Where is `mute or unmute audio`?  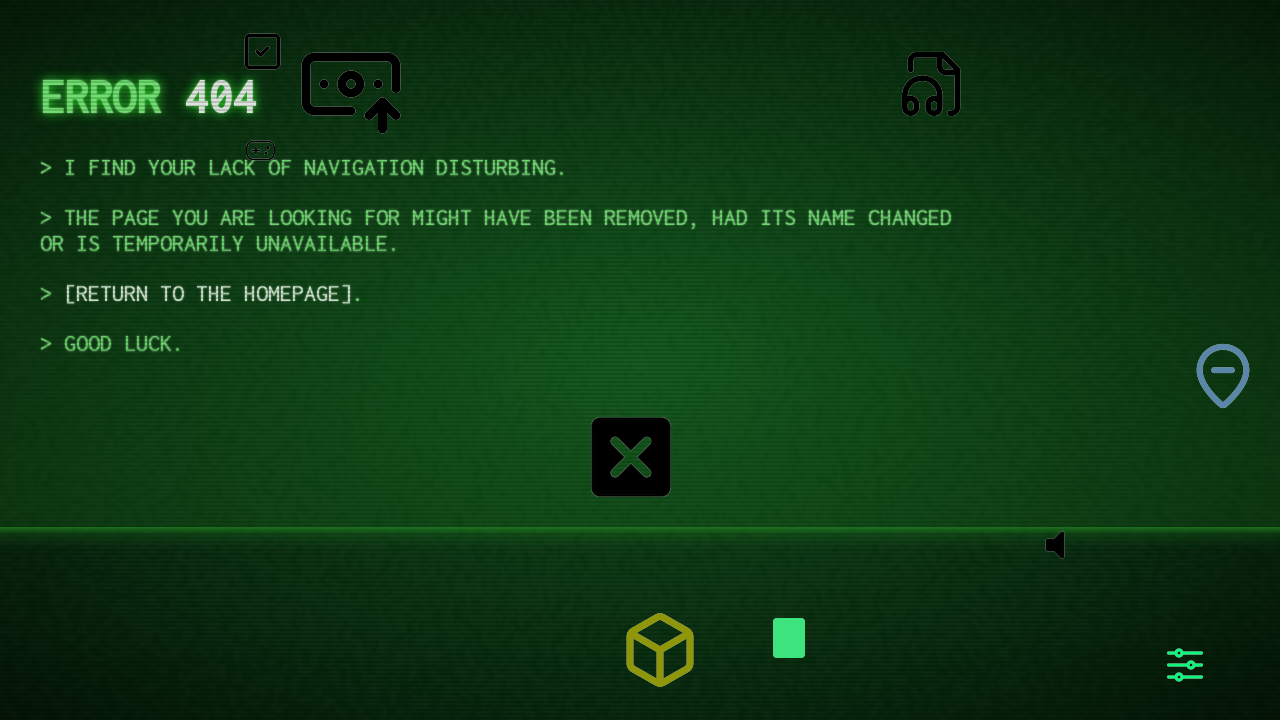 mute or unmute audio is located at coordinates (1056, 545).